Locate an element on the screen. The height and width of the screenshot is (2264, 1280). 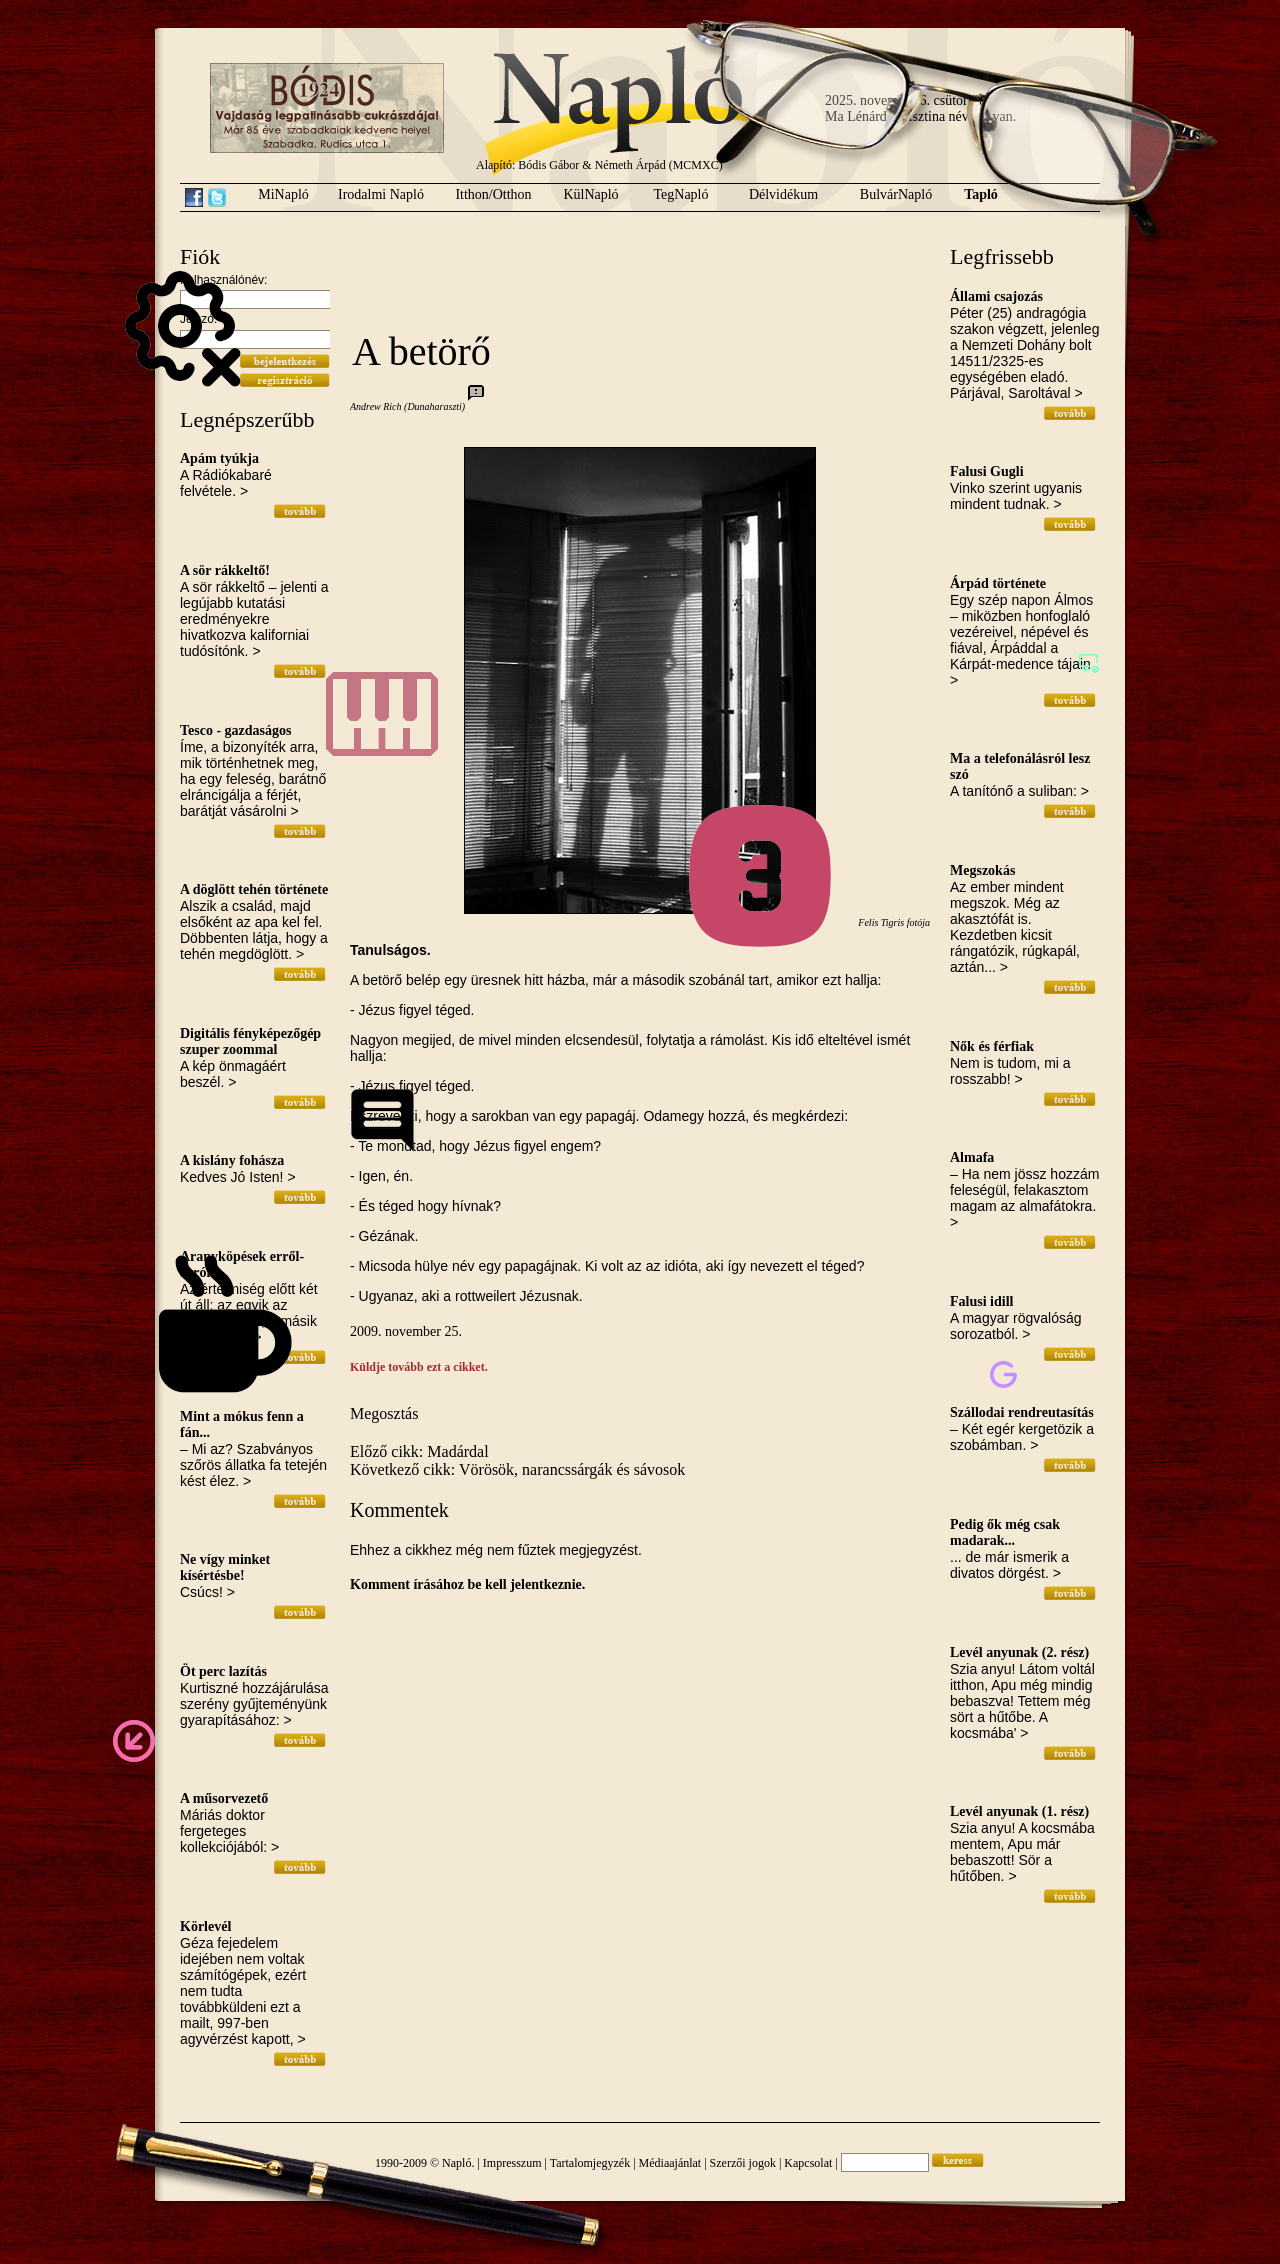
navigate to previous content or go back is located at coordinates (134, 1741).